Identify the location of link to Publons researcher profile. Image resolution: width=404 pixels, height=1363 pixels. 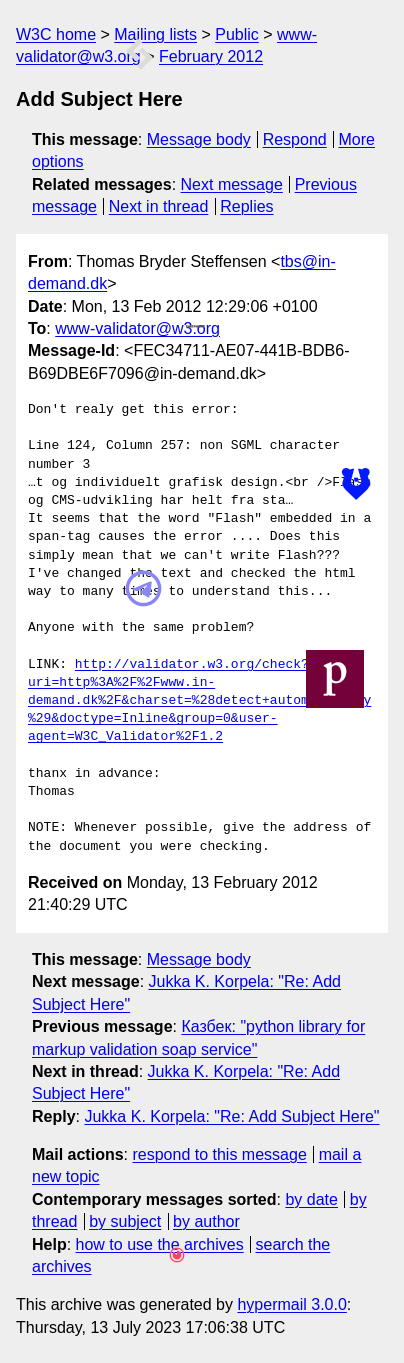
(335, 679).